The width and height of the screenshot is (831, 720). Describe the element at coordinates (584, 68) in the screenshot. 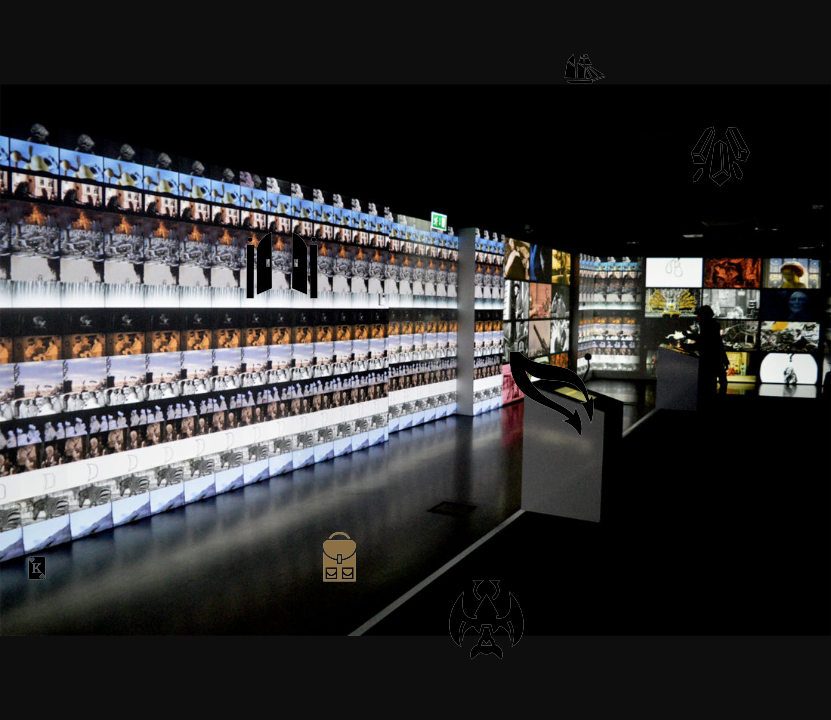

I see `navigate to sailing or boating features` at that location.